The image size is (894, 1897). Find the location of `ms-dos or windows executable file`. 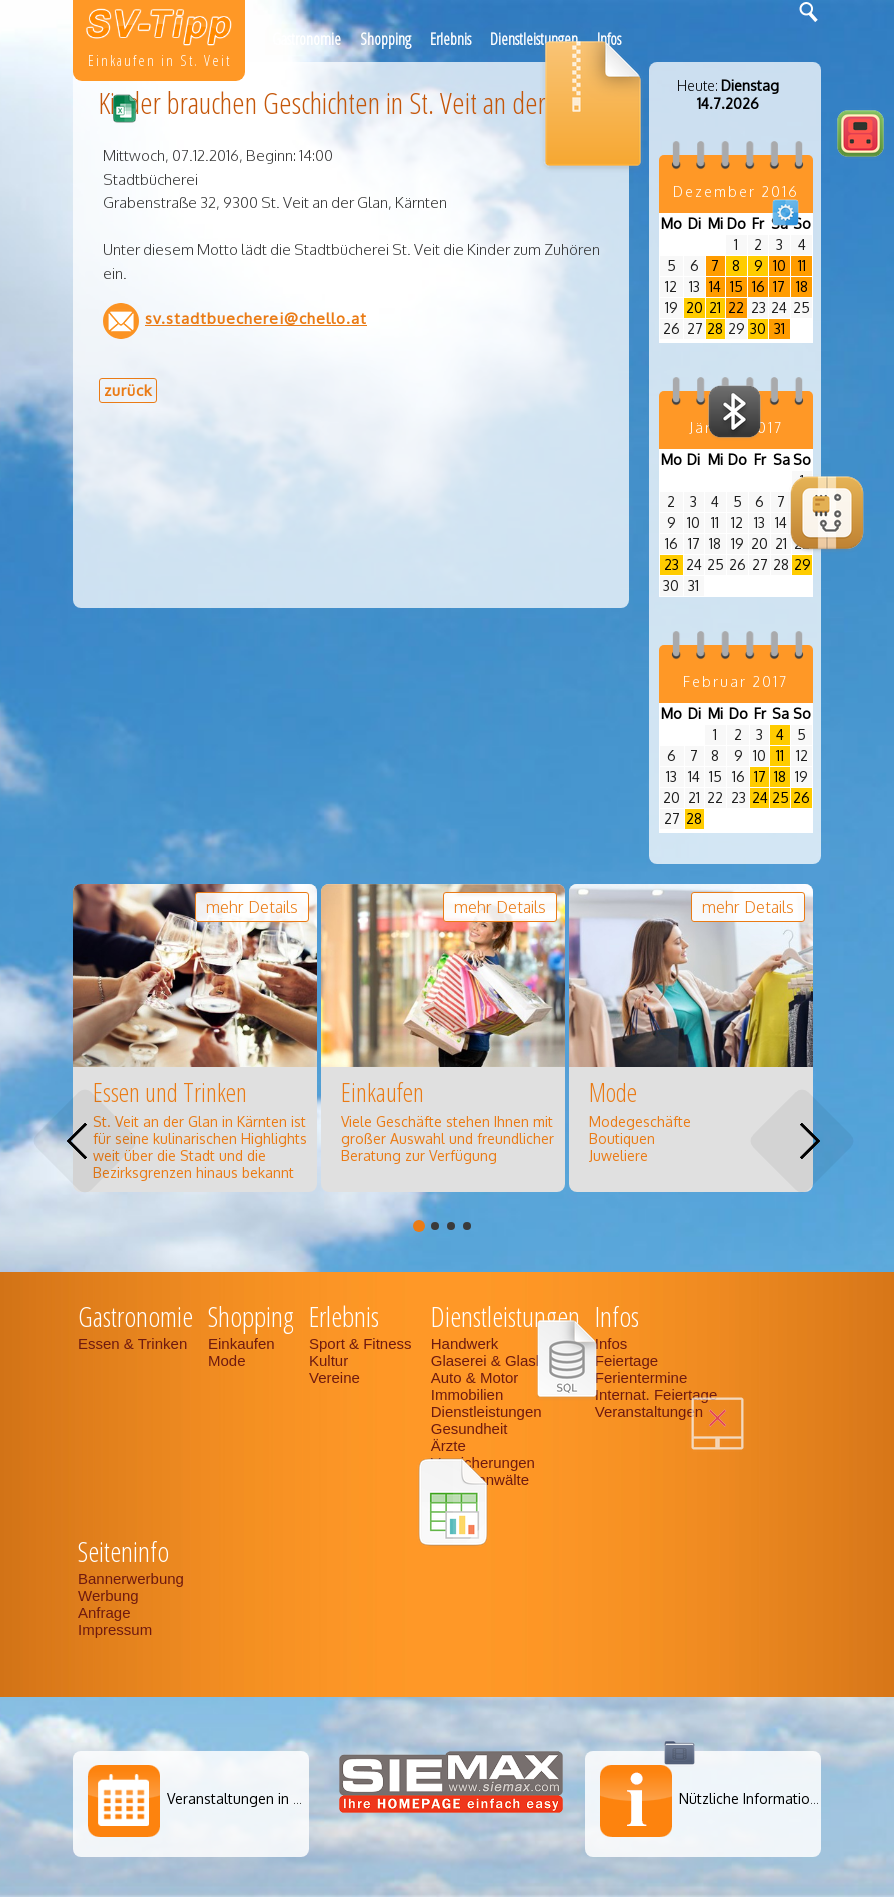

ms-dos or windows executable file is located at coordinates (785, 212).